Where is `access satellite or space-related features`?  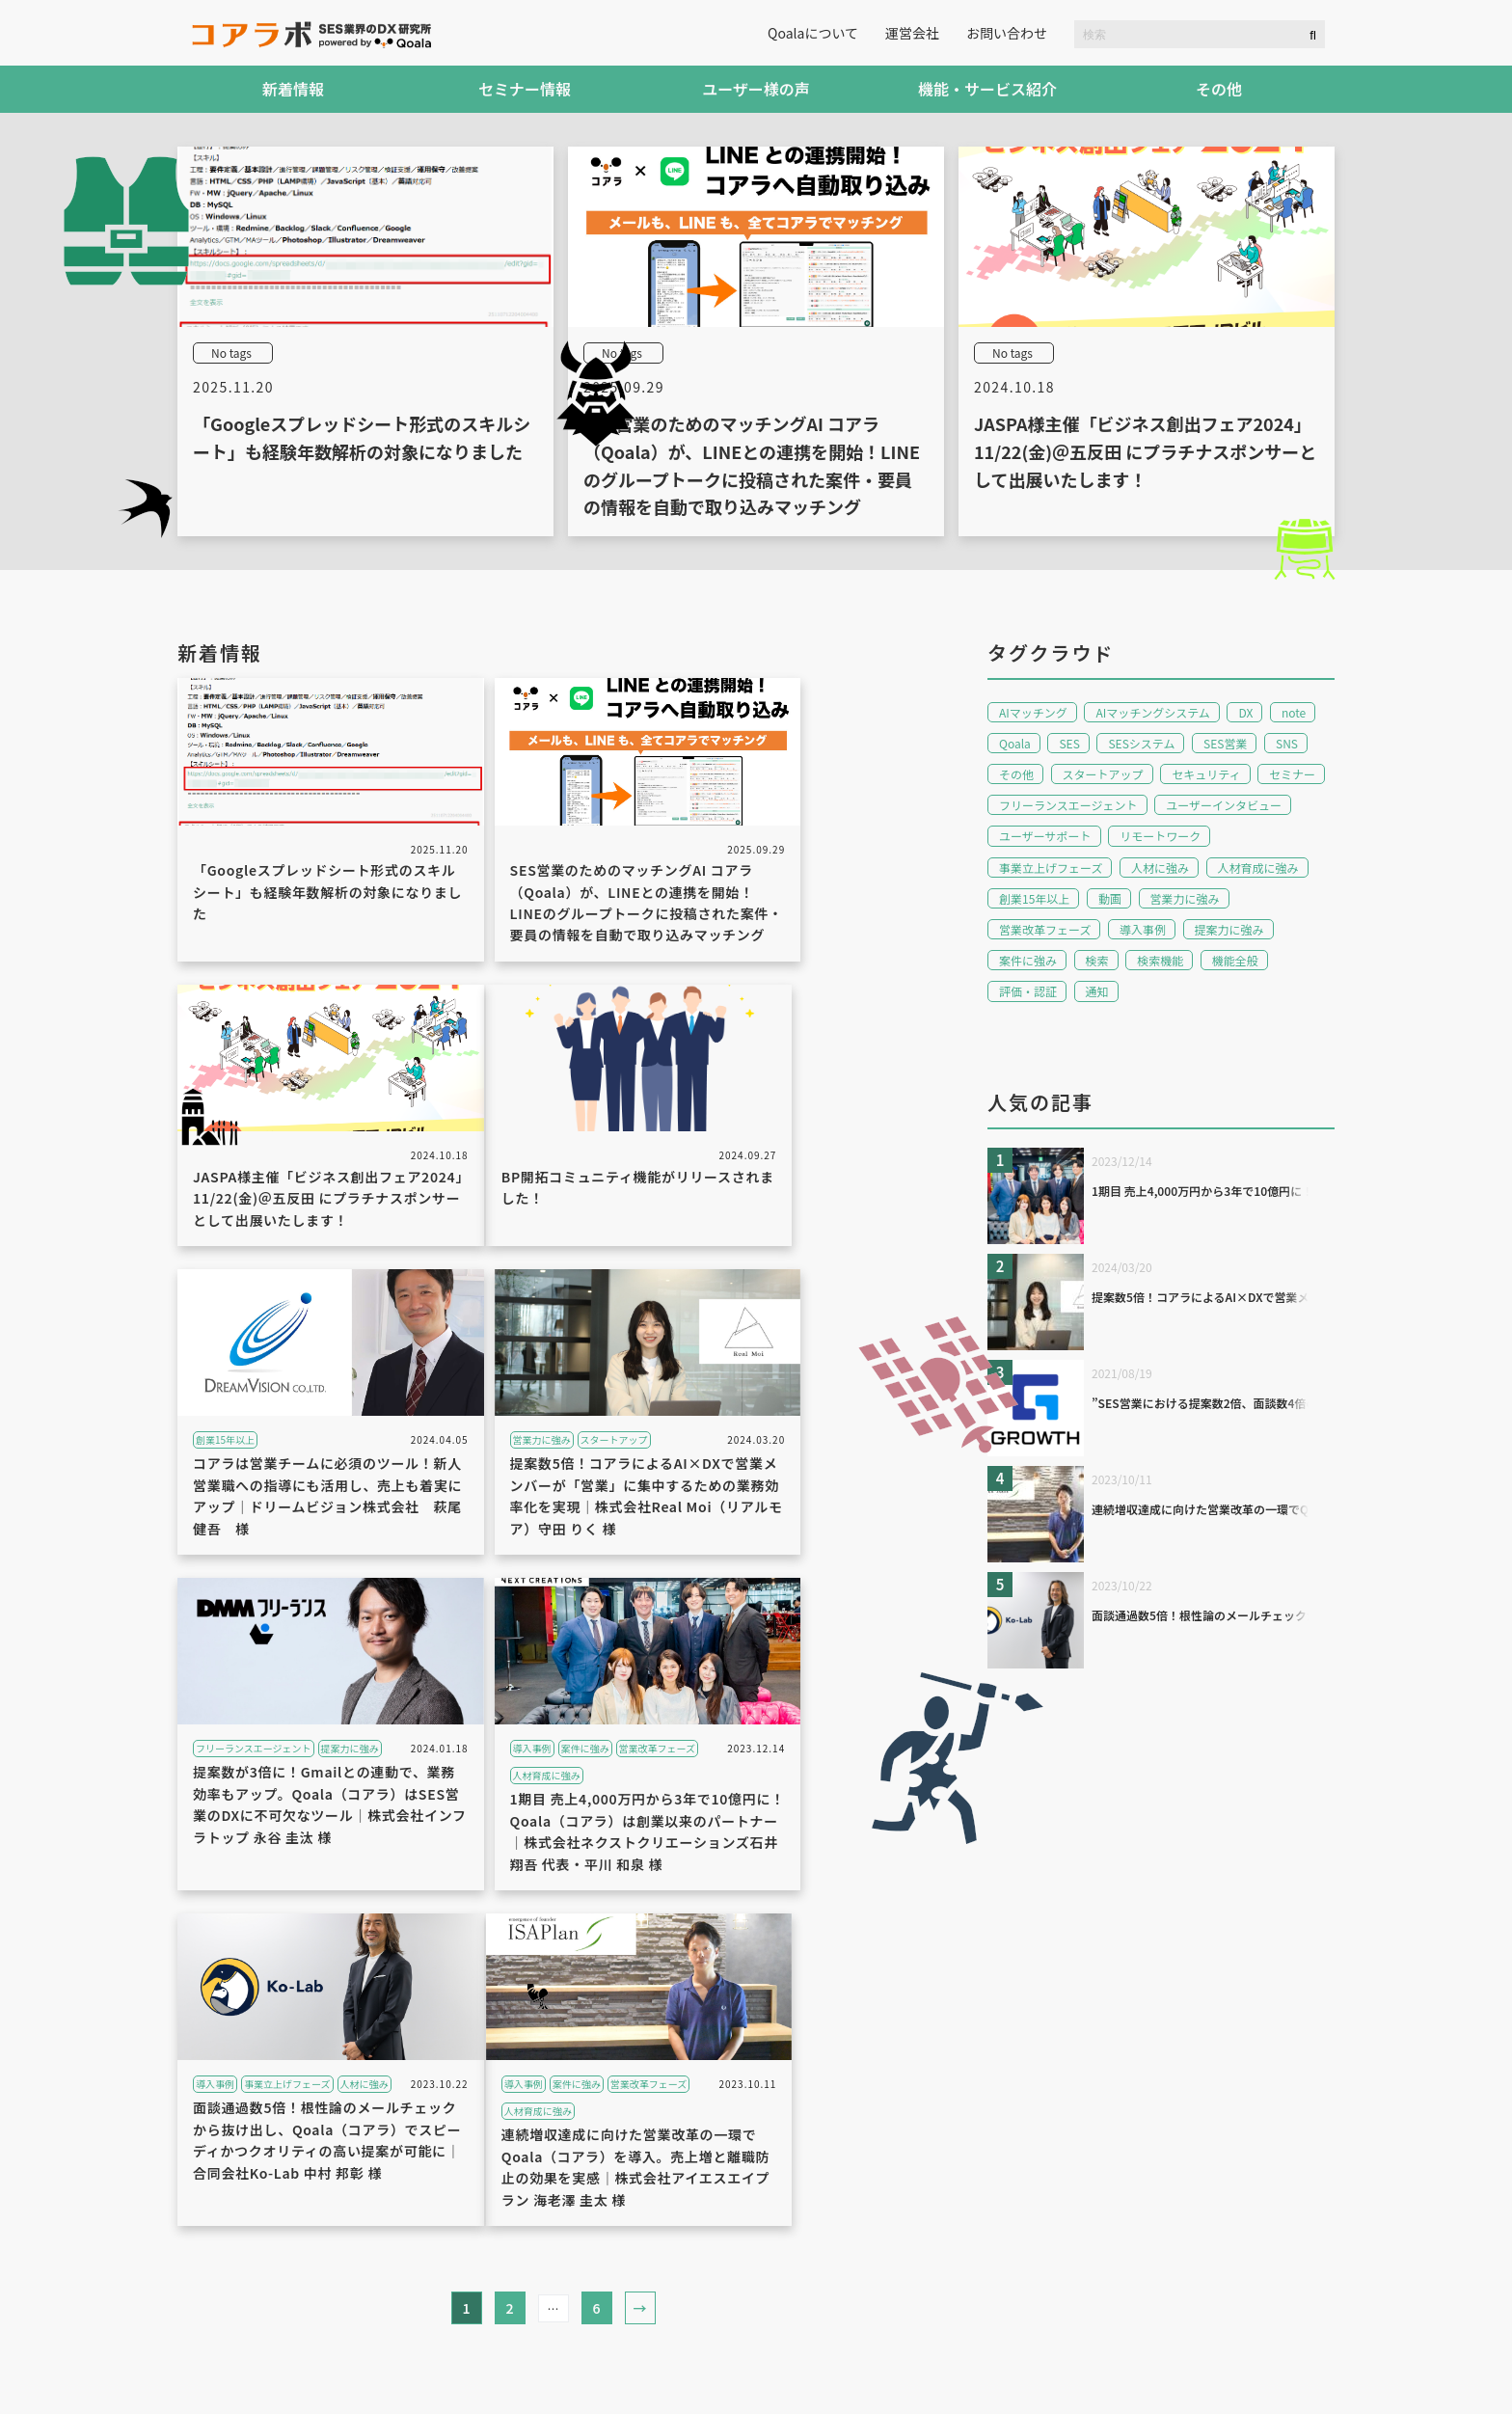
access satellite or space-related features is located at coordinates (937, 1388).